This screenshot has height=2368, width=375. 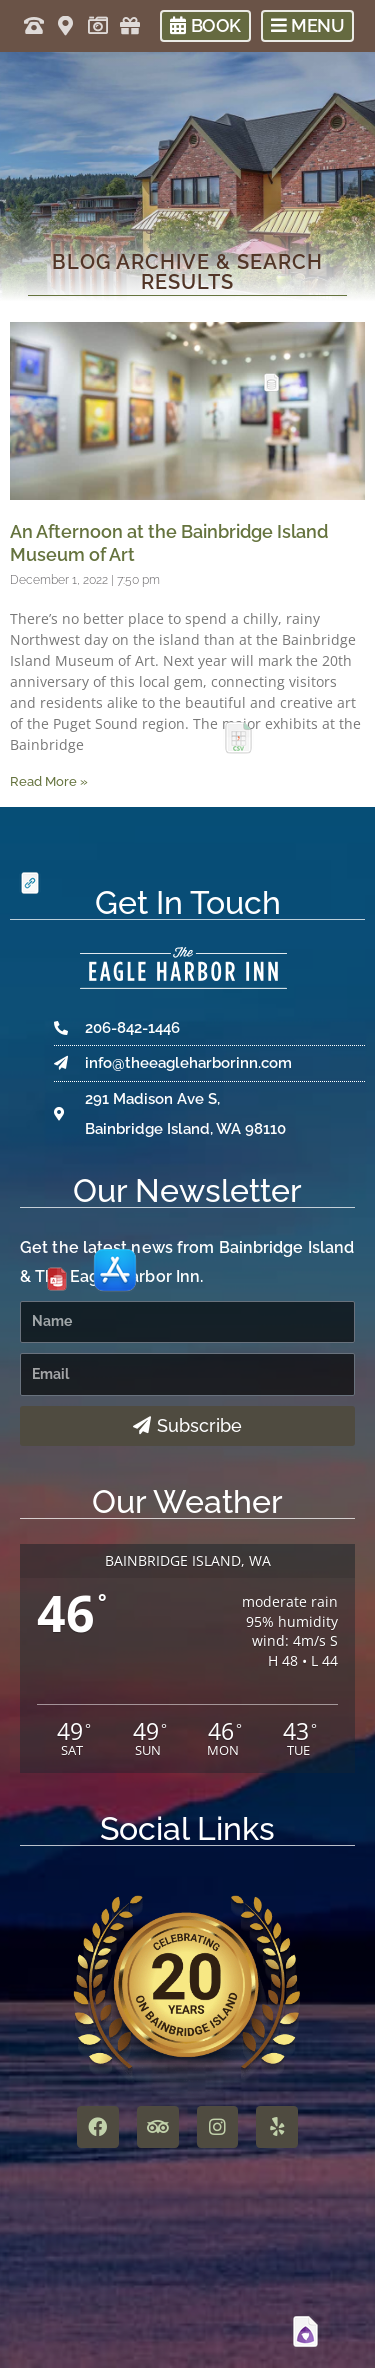 What do you see at coordinates (115, 1270) in the screenshot?
I see `view application storage usage` at bounding box center [115, 1270].